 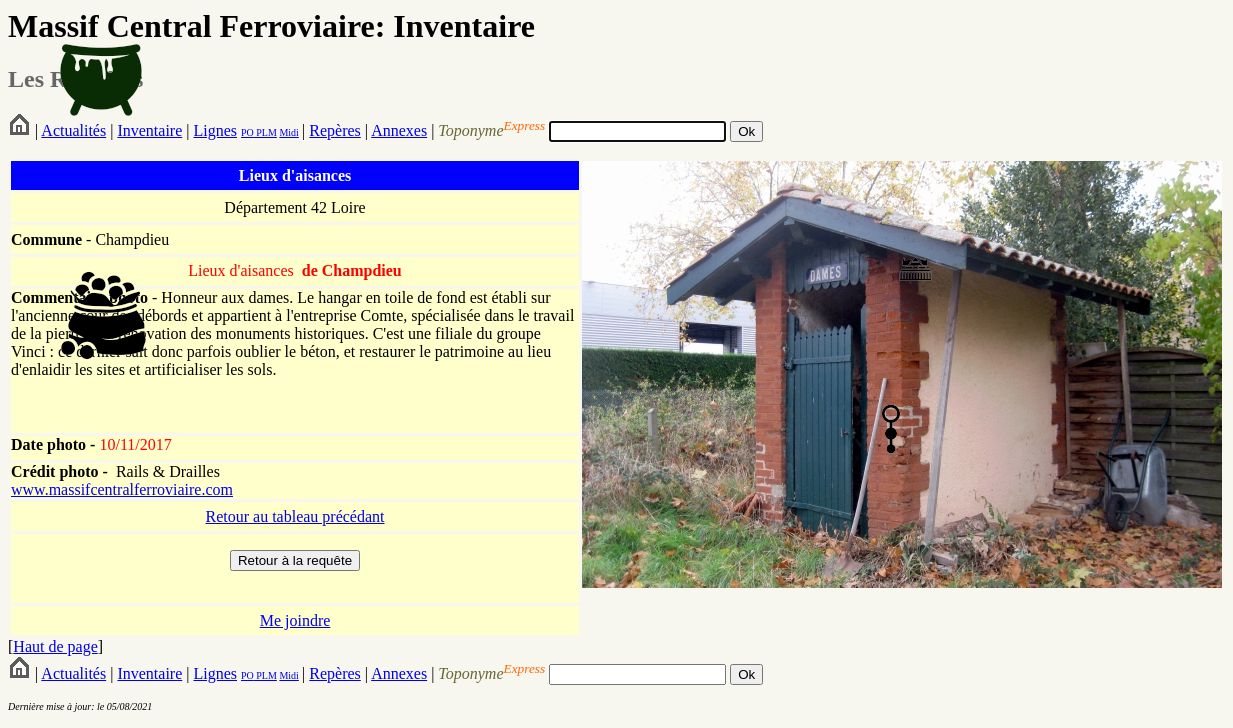 What do you see at coordinates (915, 266) in the screenshot?
I see `view viking longhouse building` at bounding box center [915, 266].